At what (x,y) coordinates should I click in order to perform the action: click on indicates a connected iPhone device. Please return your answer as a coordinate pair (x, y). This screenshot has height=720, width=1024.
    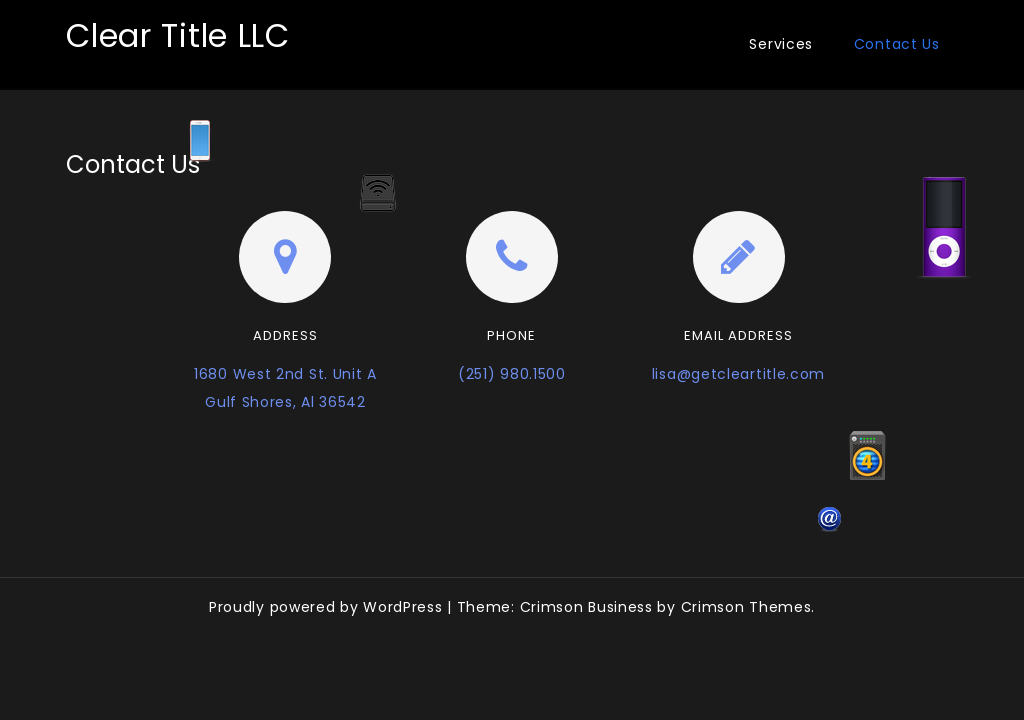
    Looking at the image, I should click on (200, 141).